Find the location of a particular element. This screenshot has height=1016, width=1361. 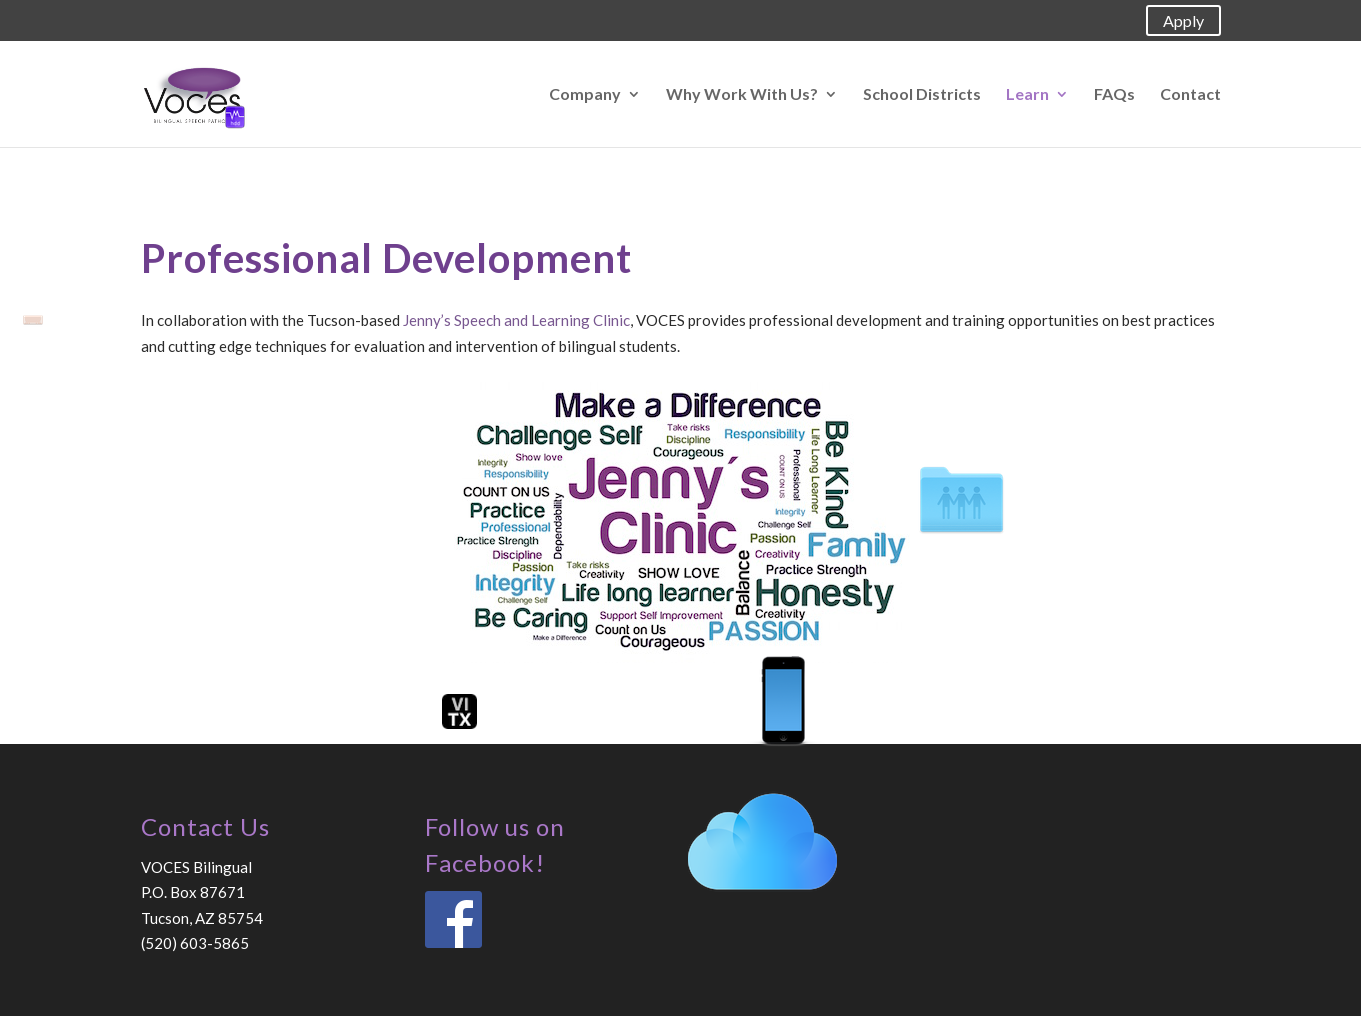

access shared network folder is located at coordinates (961, 499).